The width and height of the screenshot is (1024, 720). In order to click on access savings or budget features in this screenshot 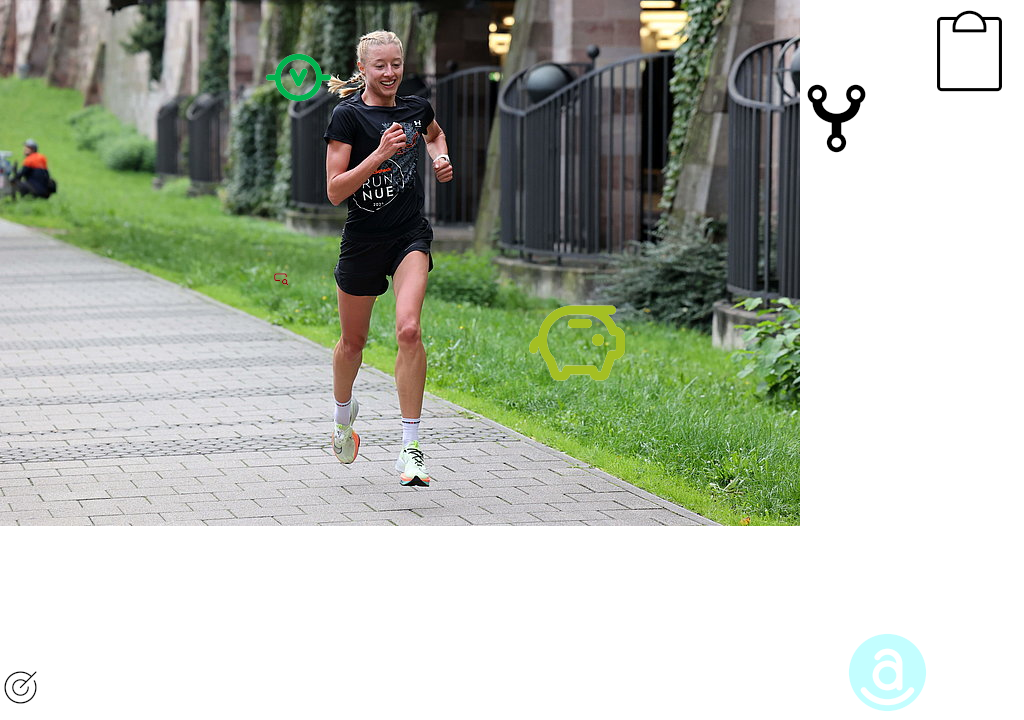, I will do `click(577, 343)`.